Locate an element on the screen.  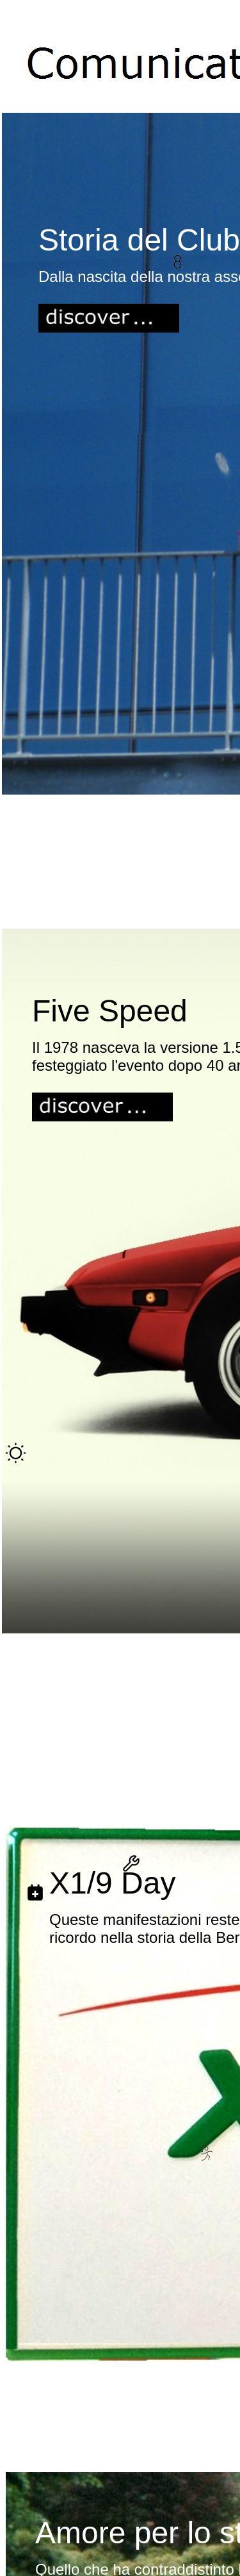
add a new event to your calendar is located at coordinates (35, 1893).